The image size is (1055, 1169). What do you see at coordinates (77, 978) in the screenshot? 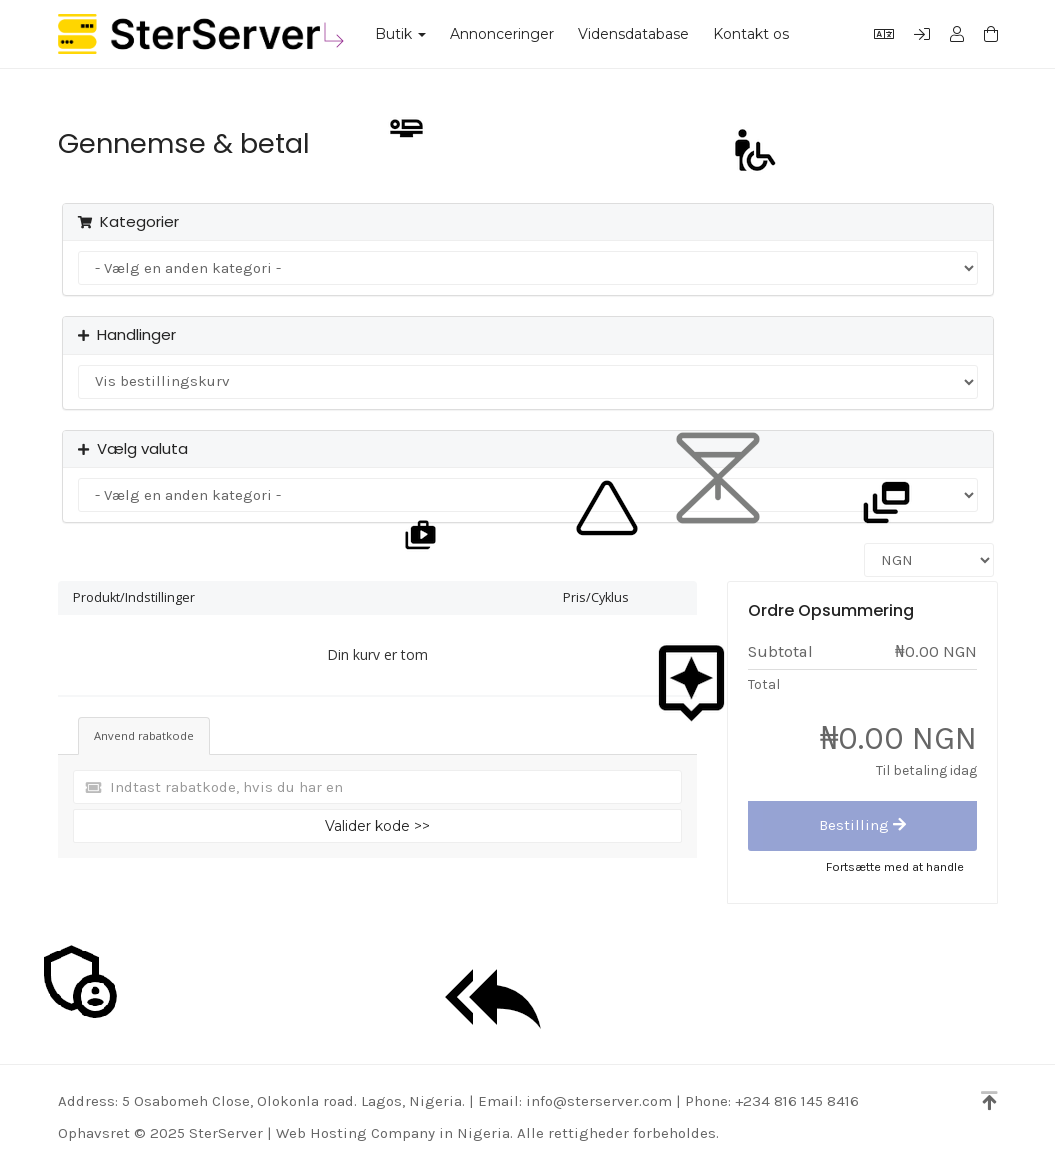
I see `access admin or user security settings` at bounding box center [77, 978].